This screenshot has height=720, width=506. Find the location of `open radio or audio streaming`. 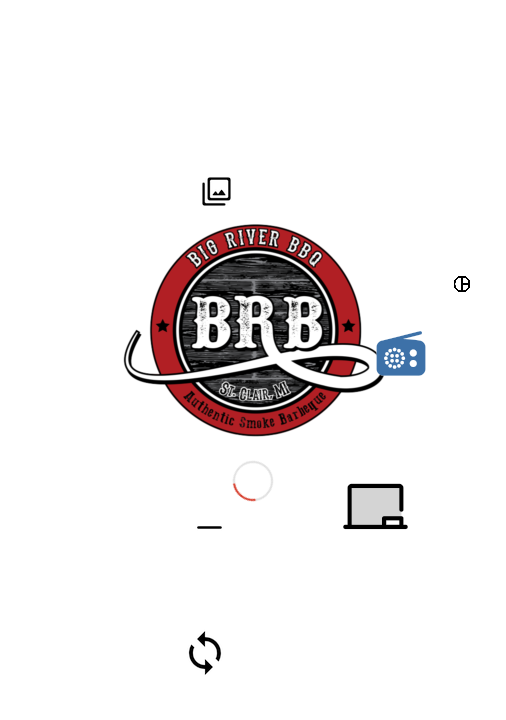

open radio or audio streaming is located at coordinates (401, 353).